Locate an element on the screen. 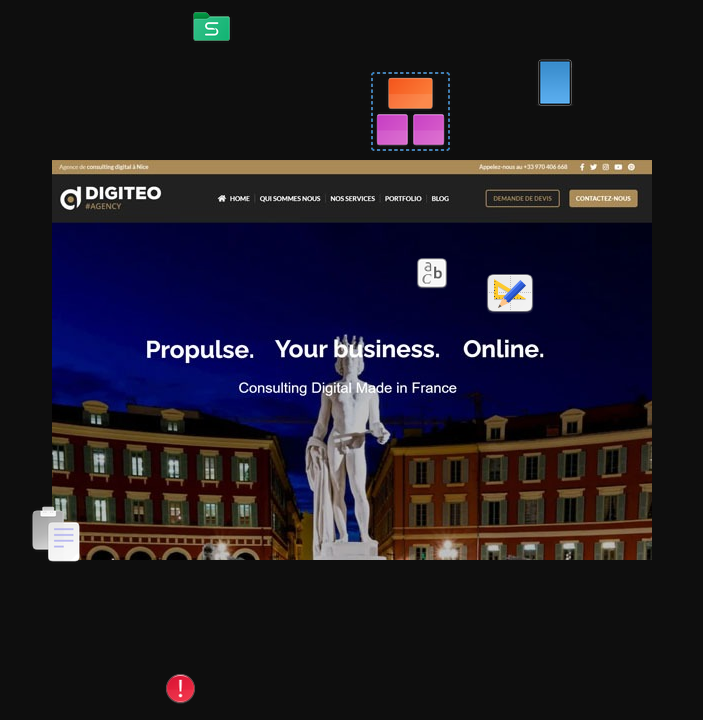  paste content from clipboard is located at coordinates (56, 534).